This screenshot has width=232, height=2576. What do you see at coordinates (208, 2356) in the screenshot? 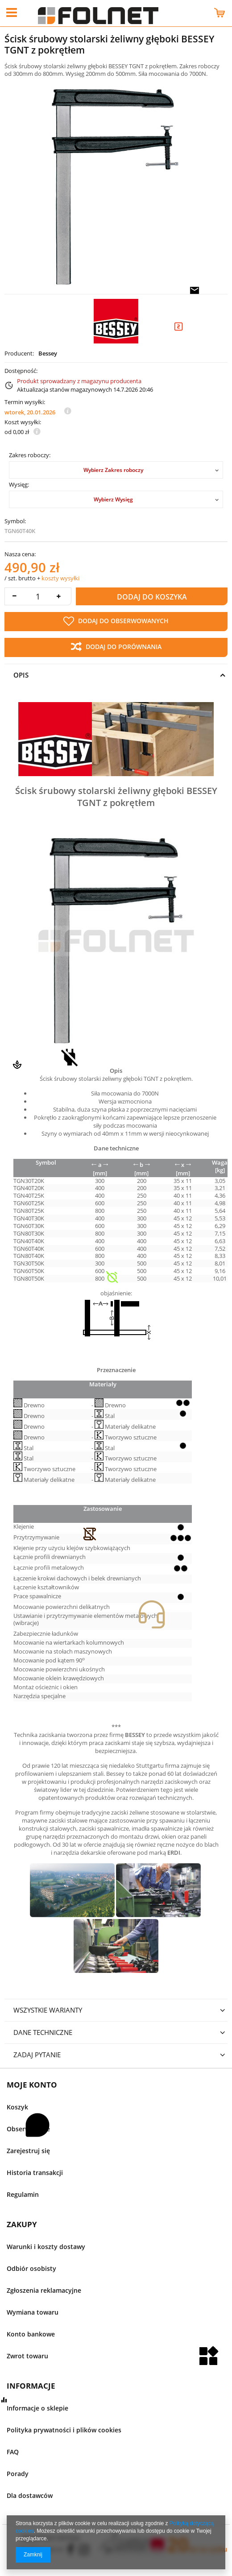
I see `access widgets or mini-apps` at bounding box center [208, 2356].